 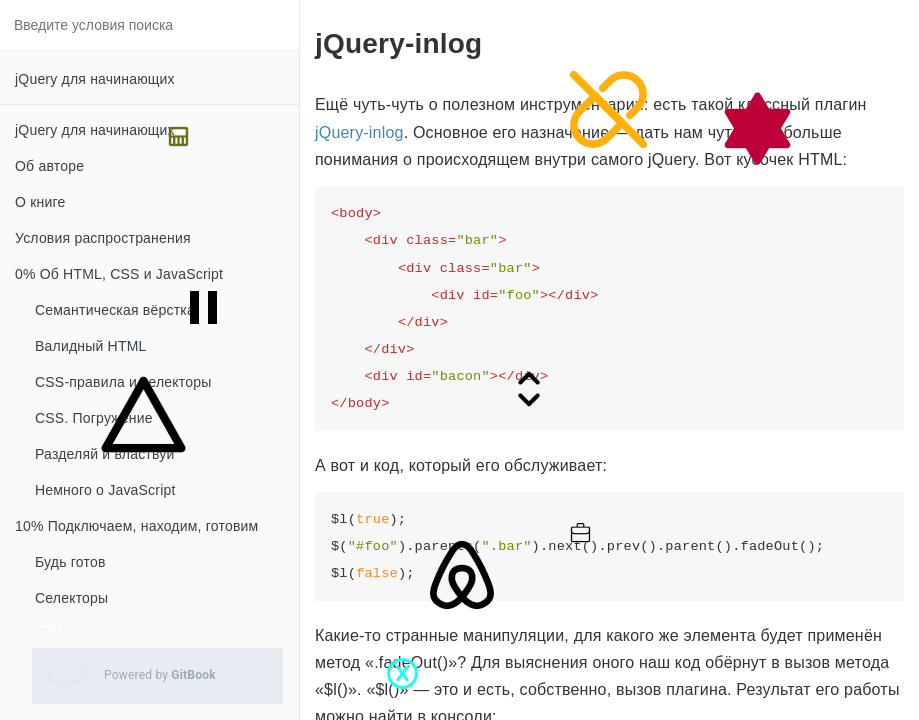 I want to click on open the Airbnb app or website, so click(x=462, y=575).